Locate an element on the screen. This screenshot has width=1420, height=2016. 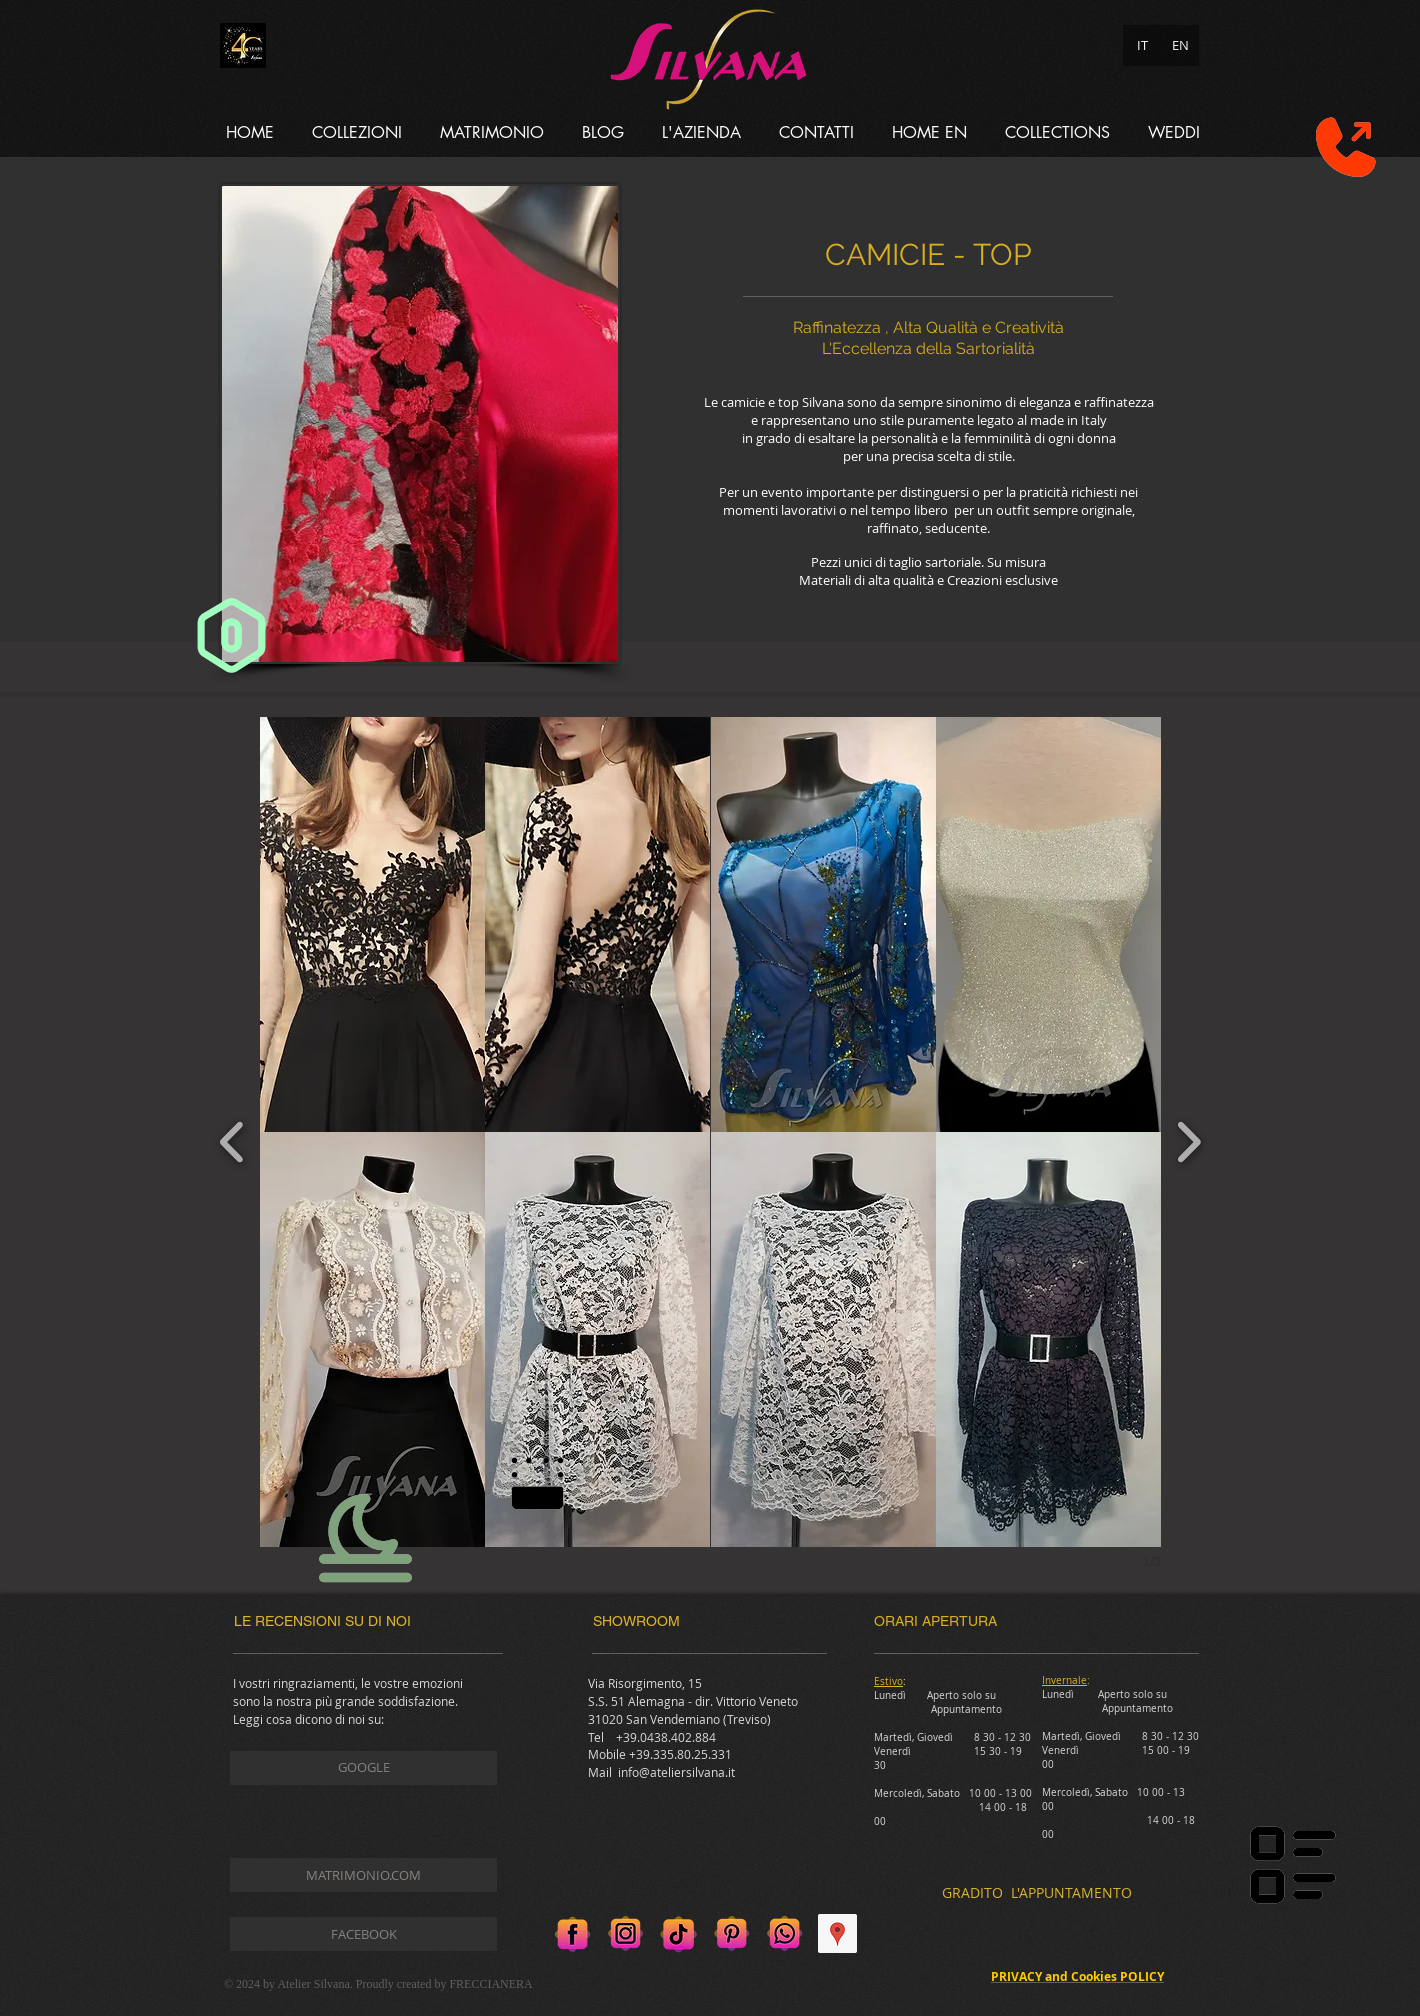
view detailed list items is located at coordinates (1293, 1865).